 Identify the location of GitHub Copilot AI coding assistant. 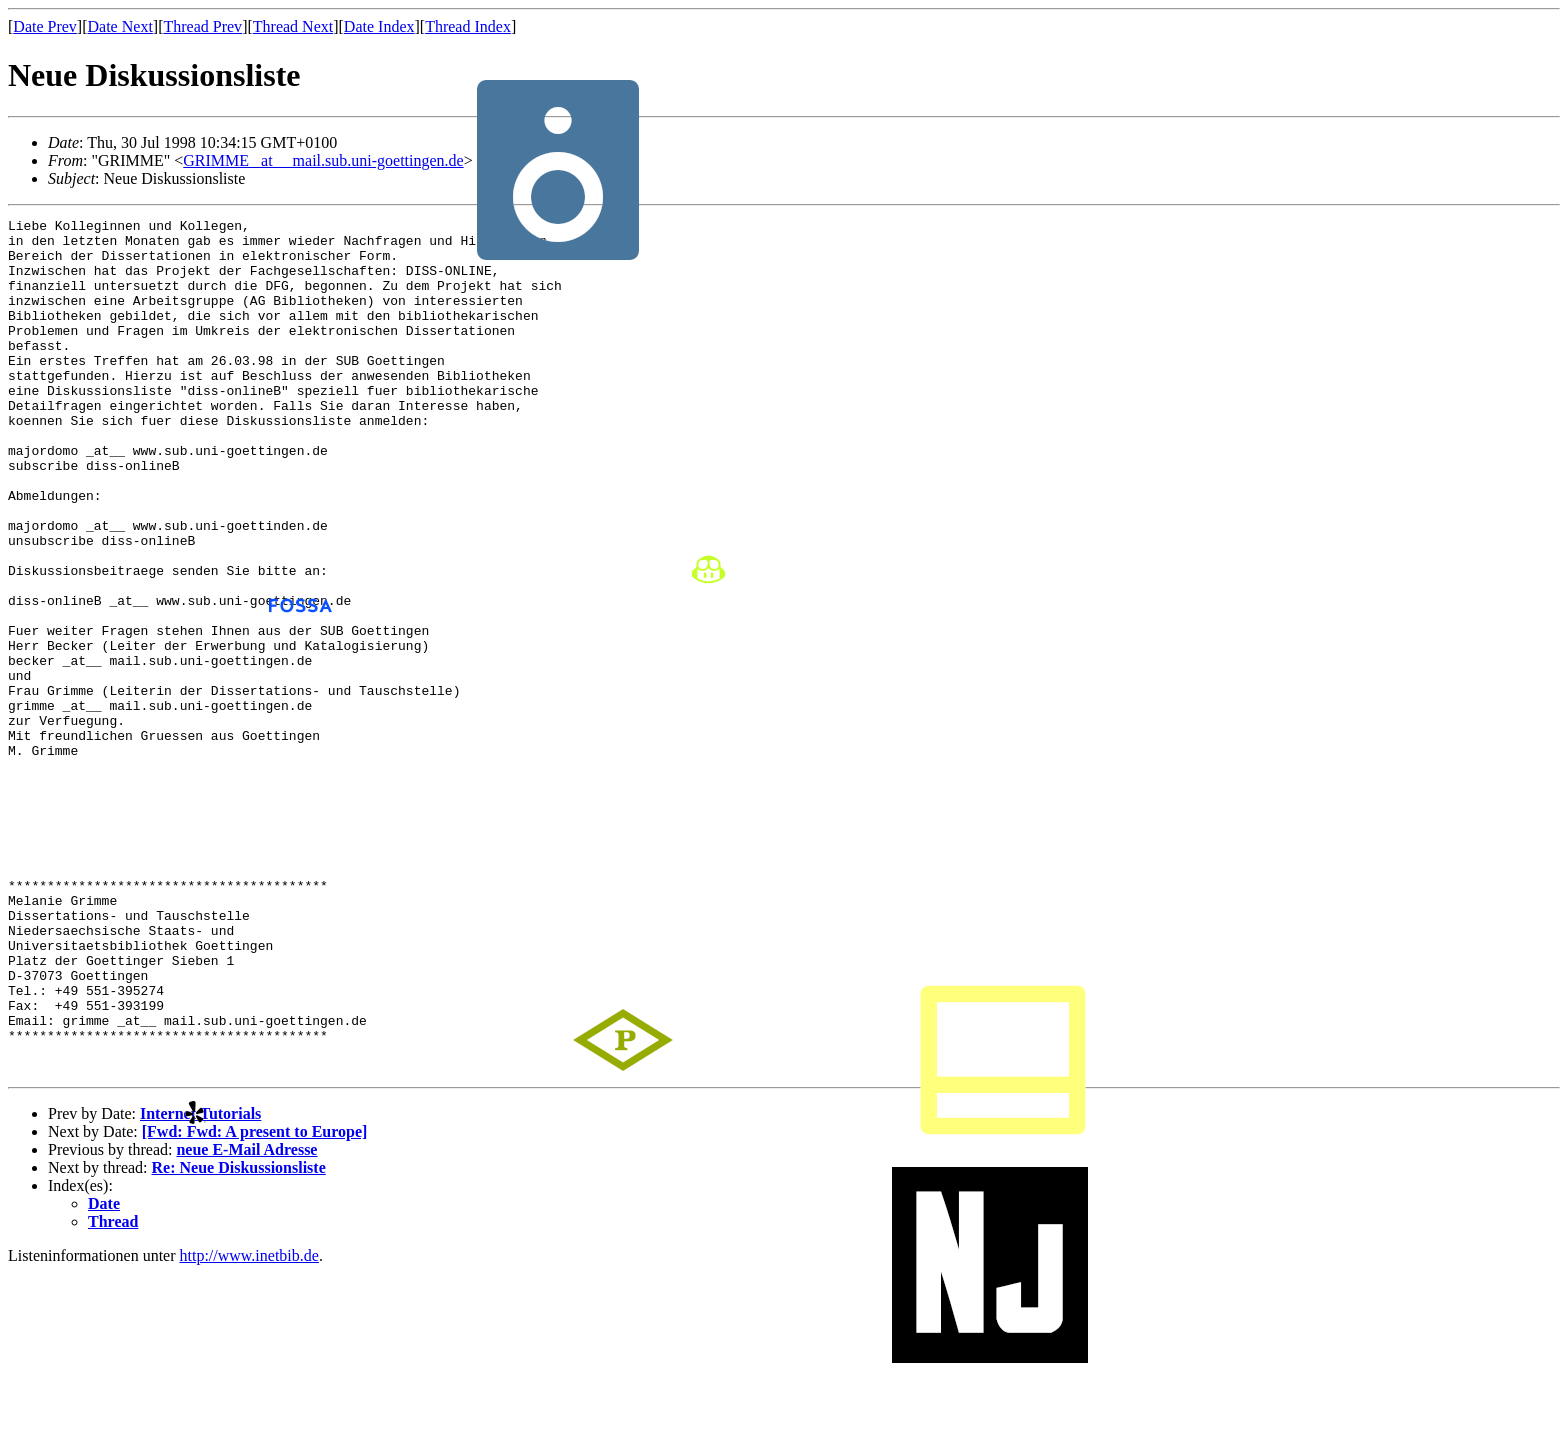
(708, 569).